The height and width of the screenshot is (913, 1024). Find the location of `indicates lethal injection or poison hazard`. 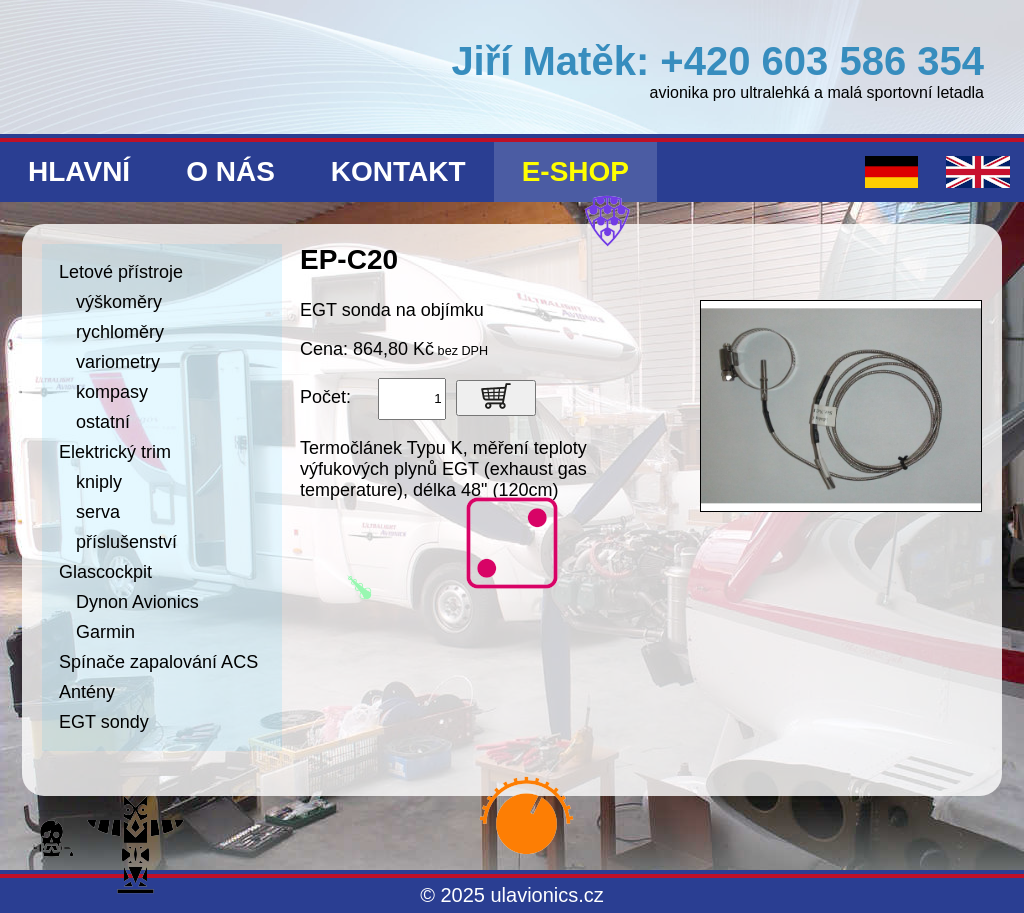

indicates lethal injection or poison hazard is located at coordinates (52, 838).